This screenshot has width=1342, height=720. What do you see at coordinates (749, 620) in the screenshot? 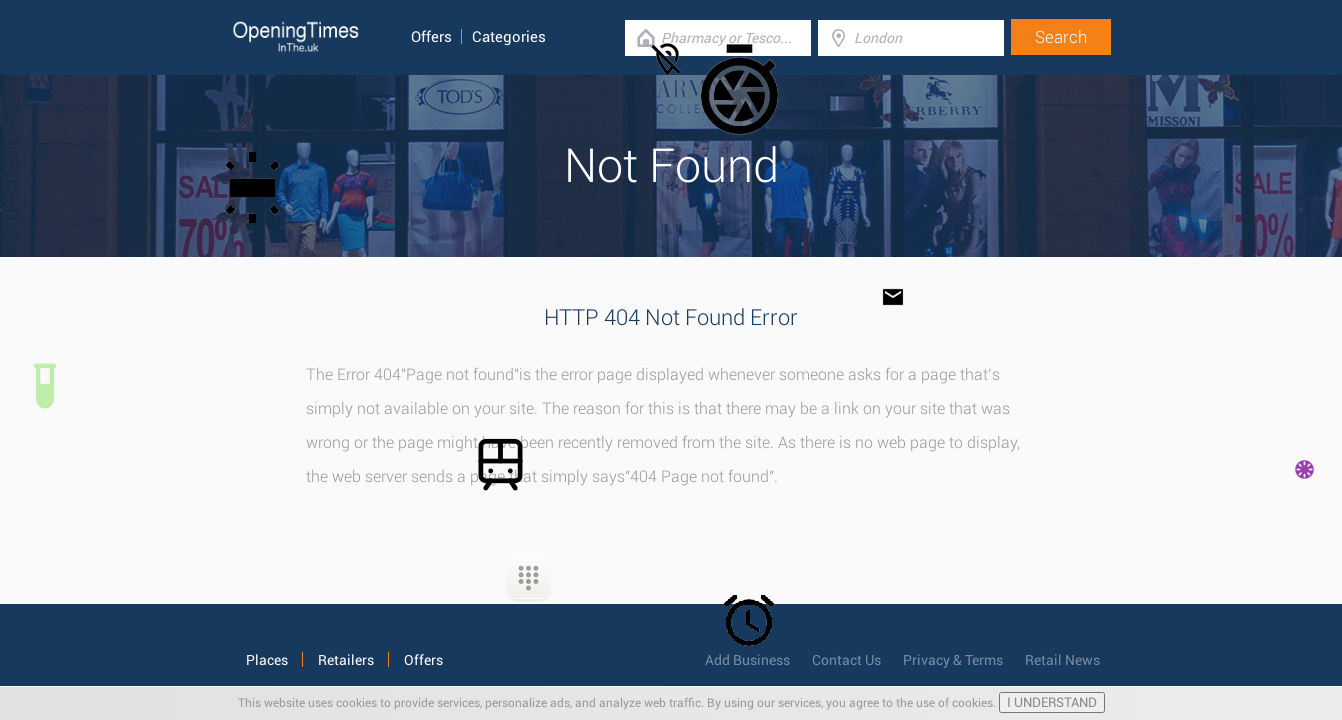
I see `set or view alarms` at bounding box center [749, 620].